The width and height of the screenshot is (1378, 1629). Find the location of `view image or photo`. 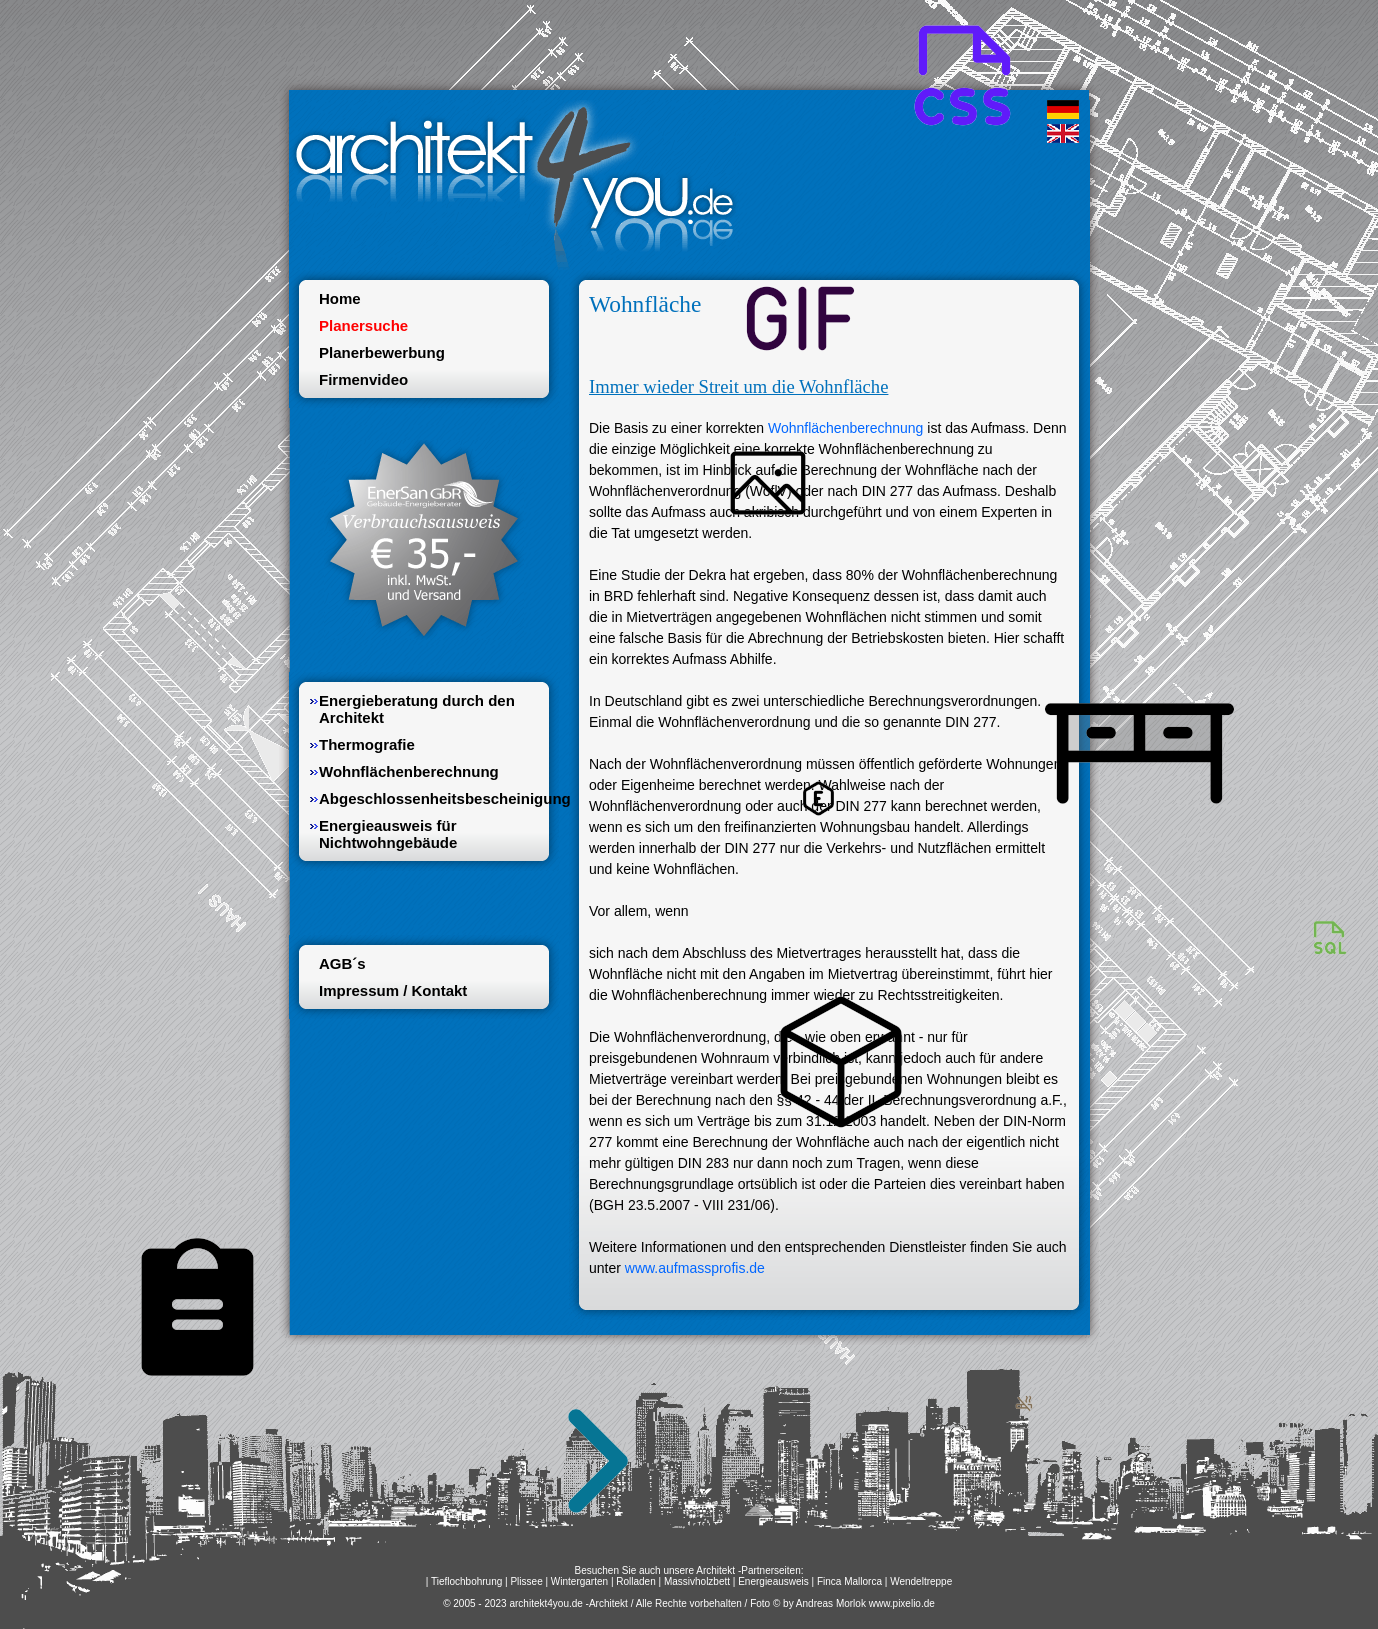

view image or photo is located at coordinates (768, 483).